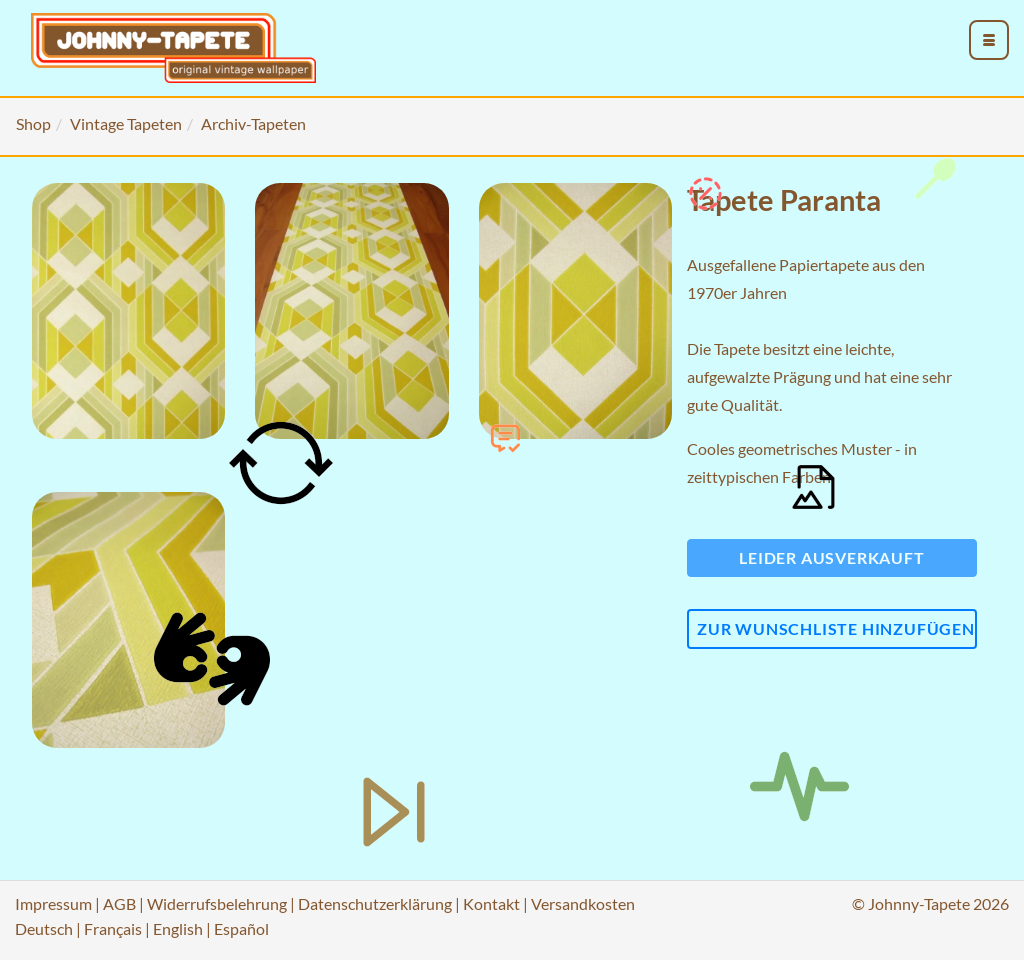  Describe the element at coordinates (935, 178) in the screenshot. I see `access food or dining settings` at that location.